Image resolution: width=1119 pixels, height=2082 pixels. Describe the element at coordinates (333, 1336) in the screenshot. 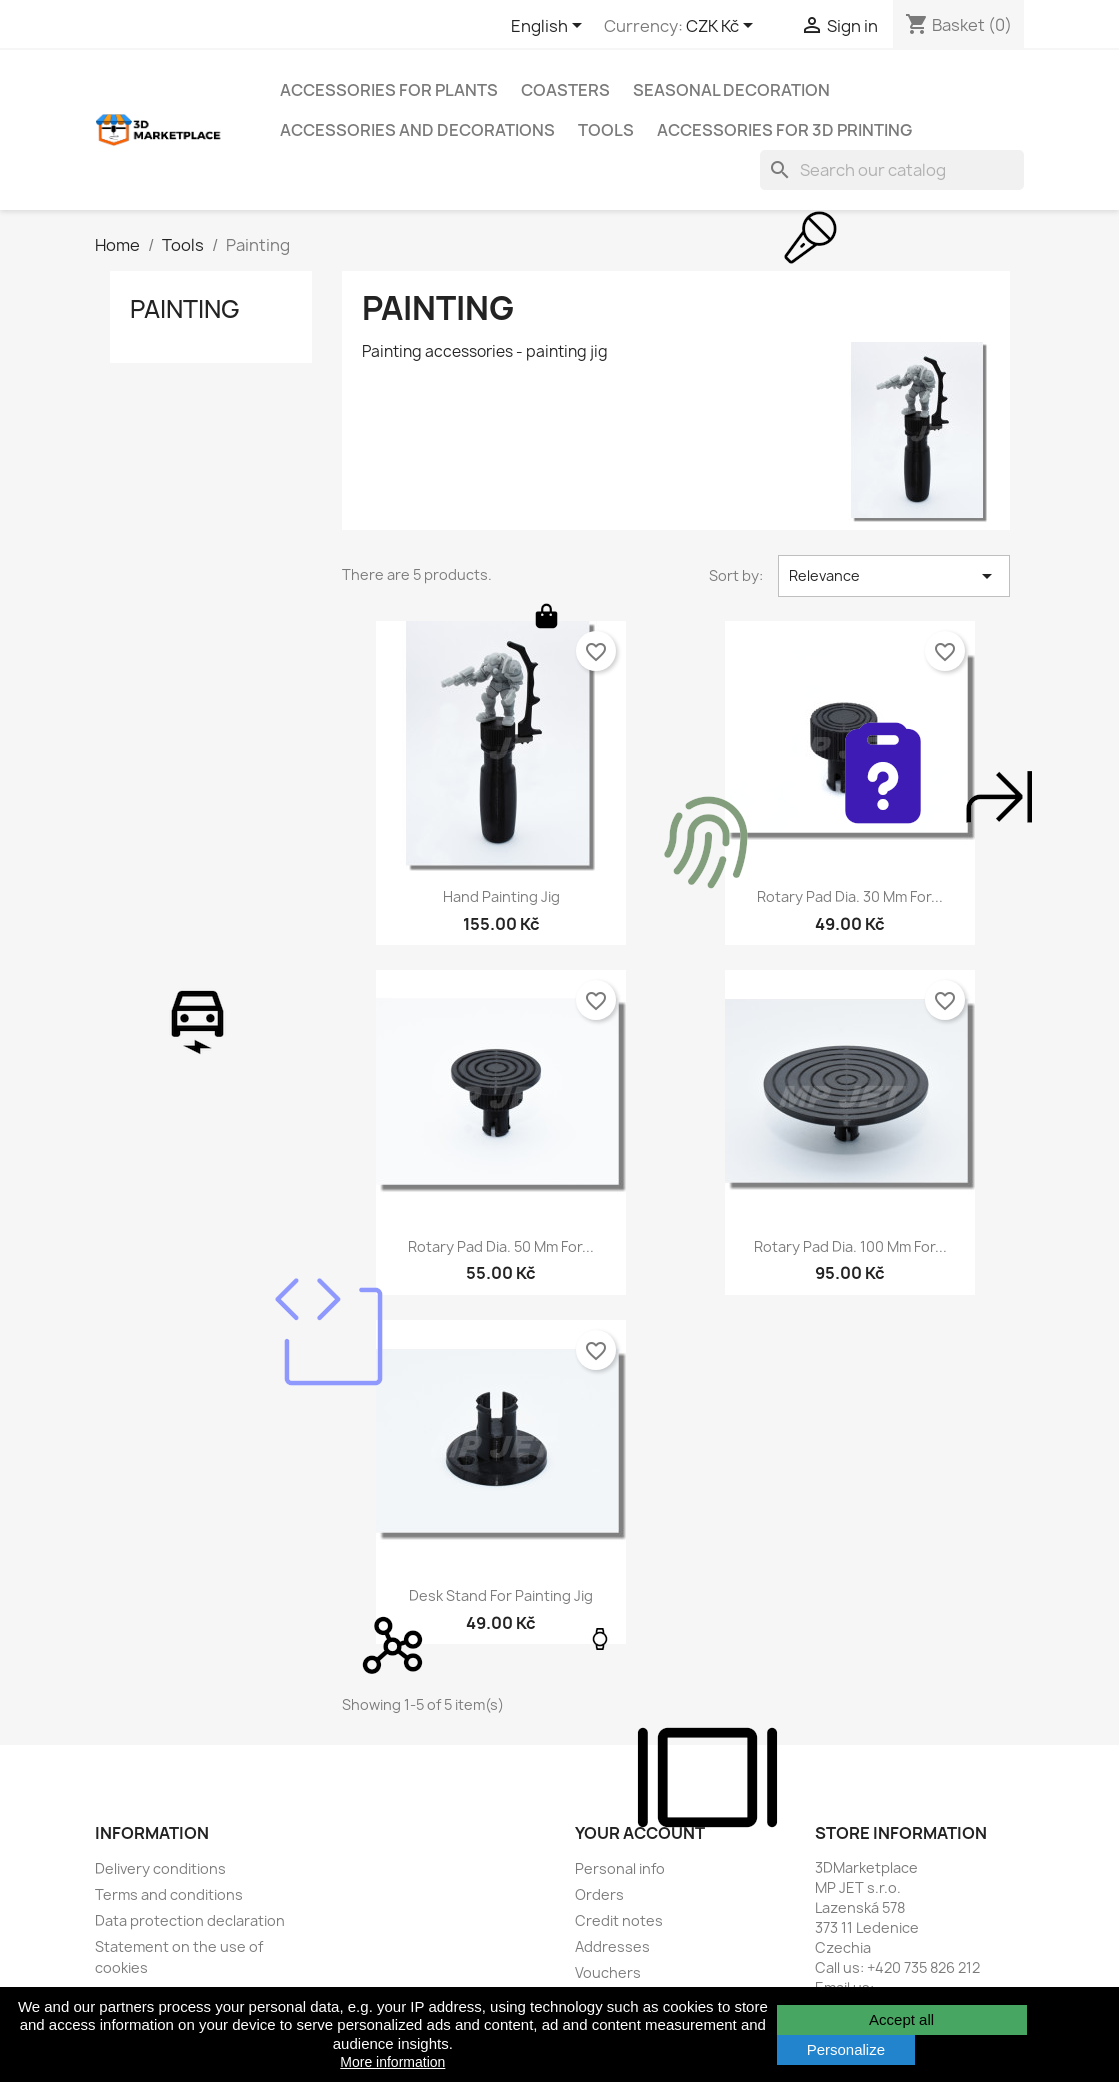

I see `insert a code block or snippet` at that location.